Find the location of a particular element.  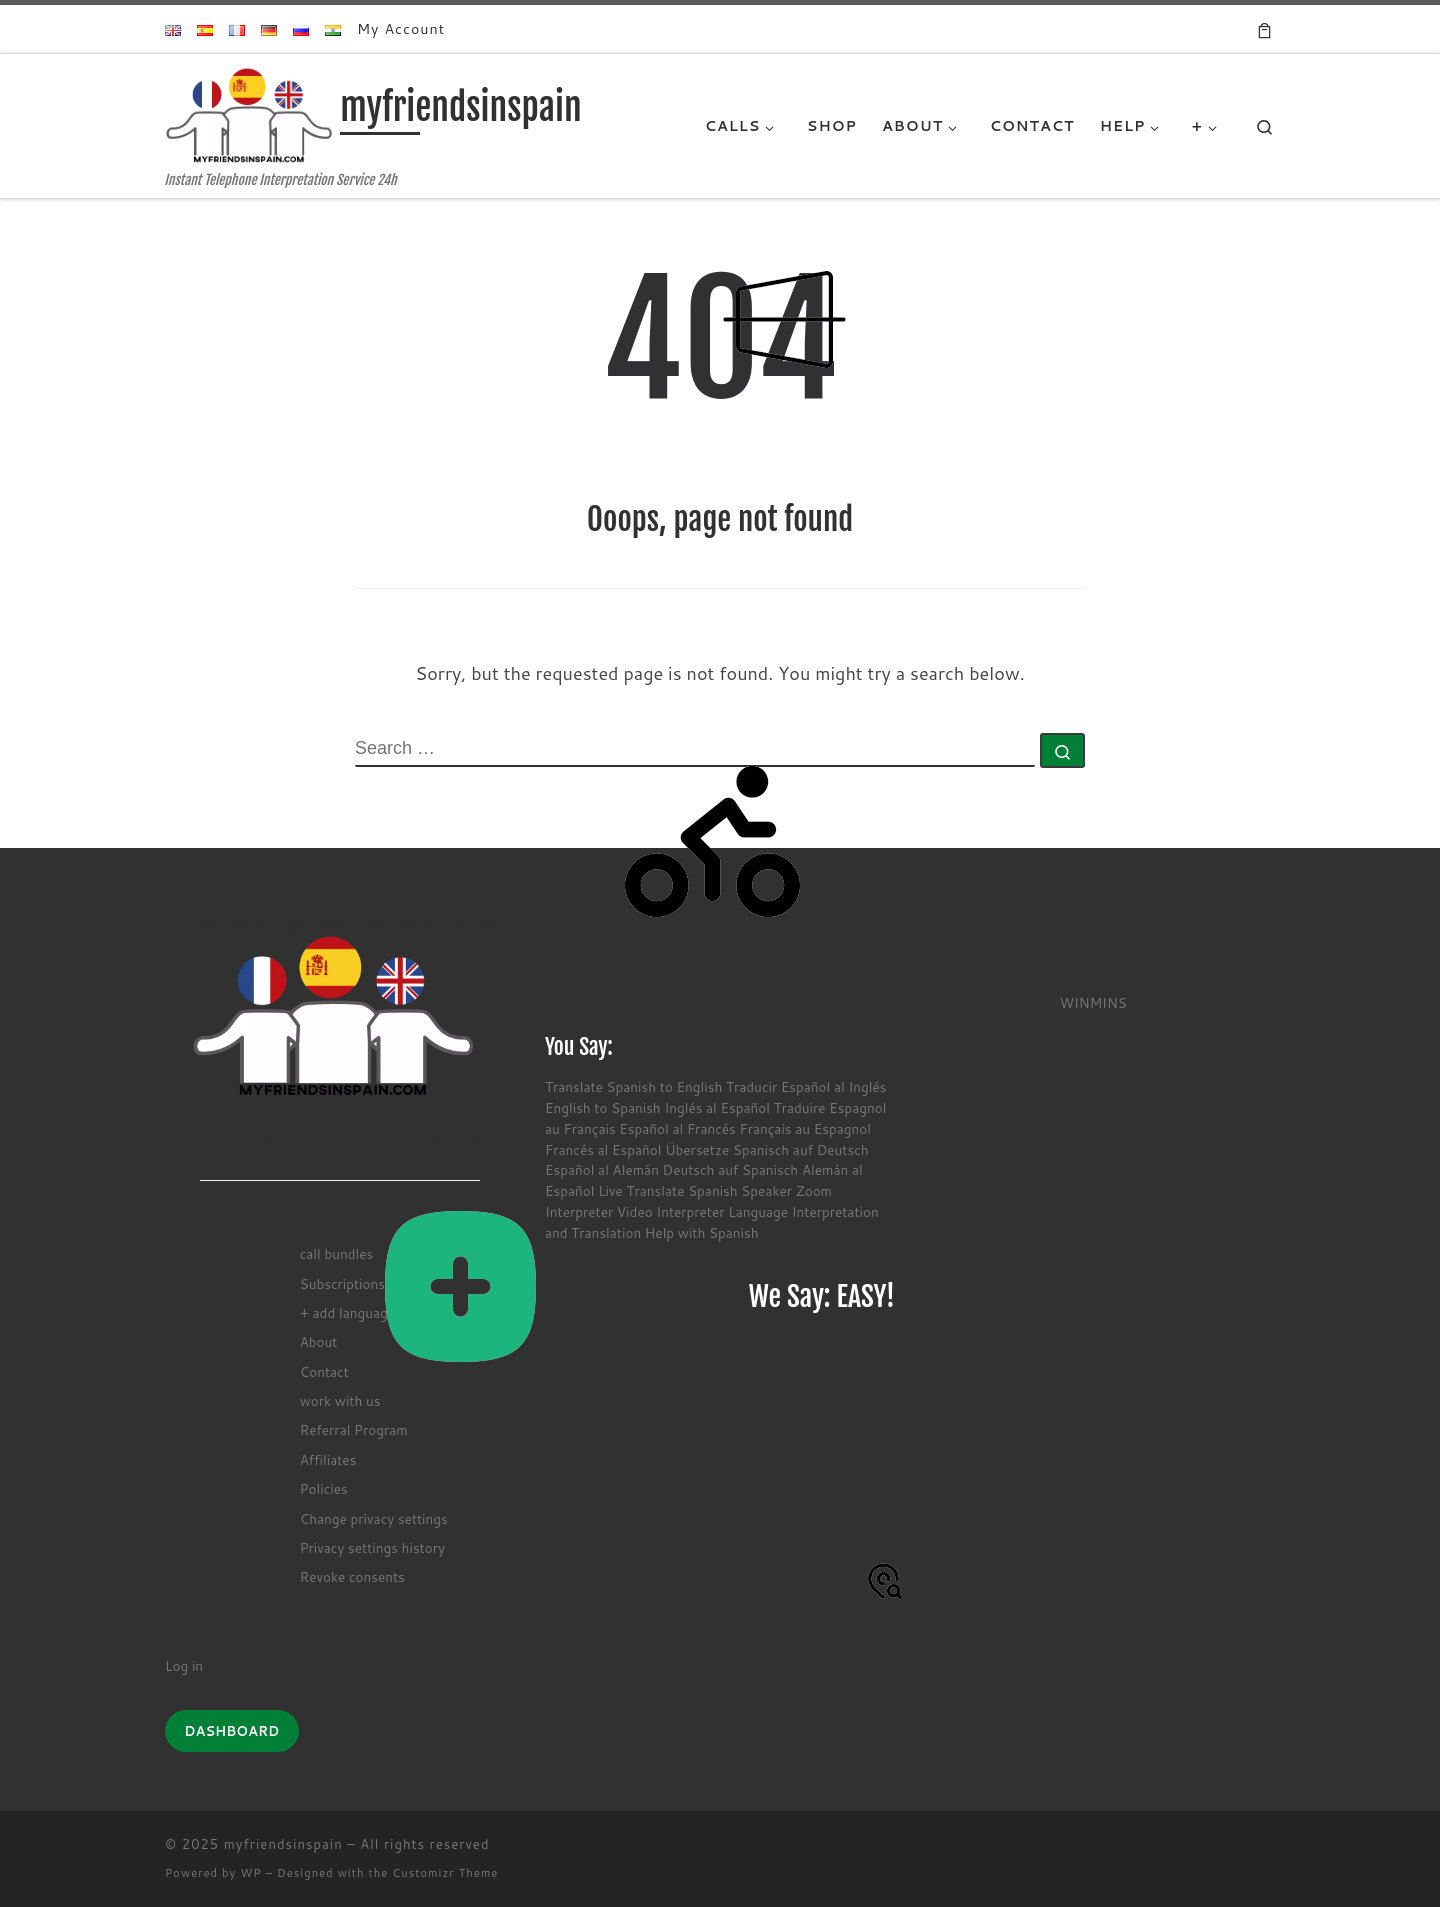

search for a location on the map is located at coordinates (883, 1580).